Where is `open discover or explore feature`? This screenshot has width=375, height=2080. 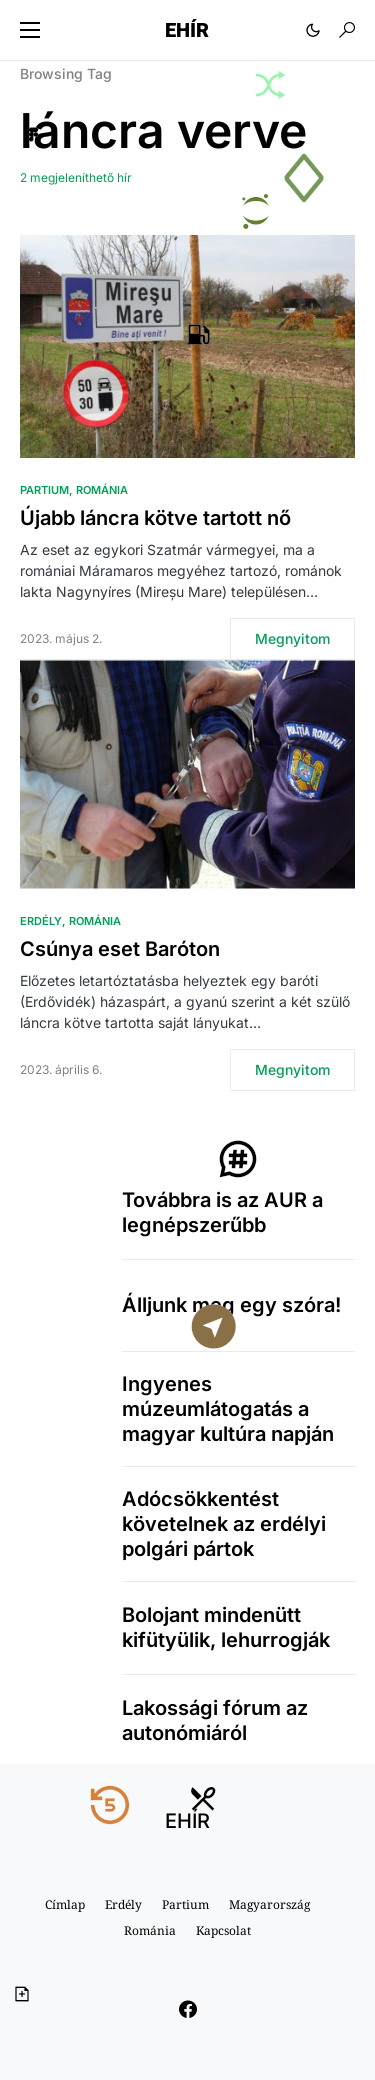
open discover or explore feature is located at coordinates (211, 1326).